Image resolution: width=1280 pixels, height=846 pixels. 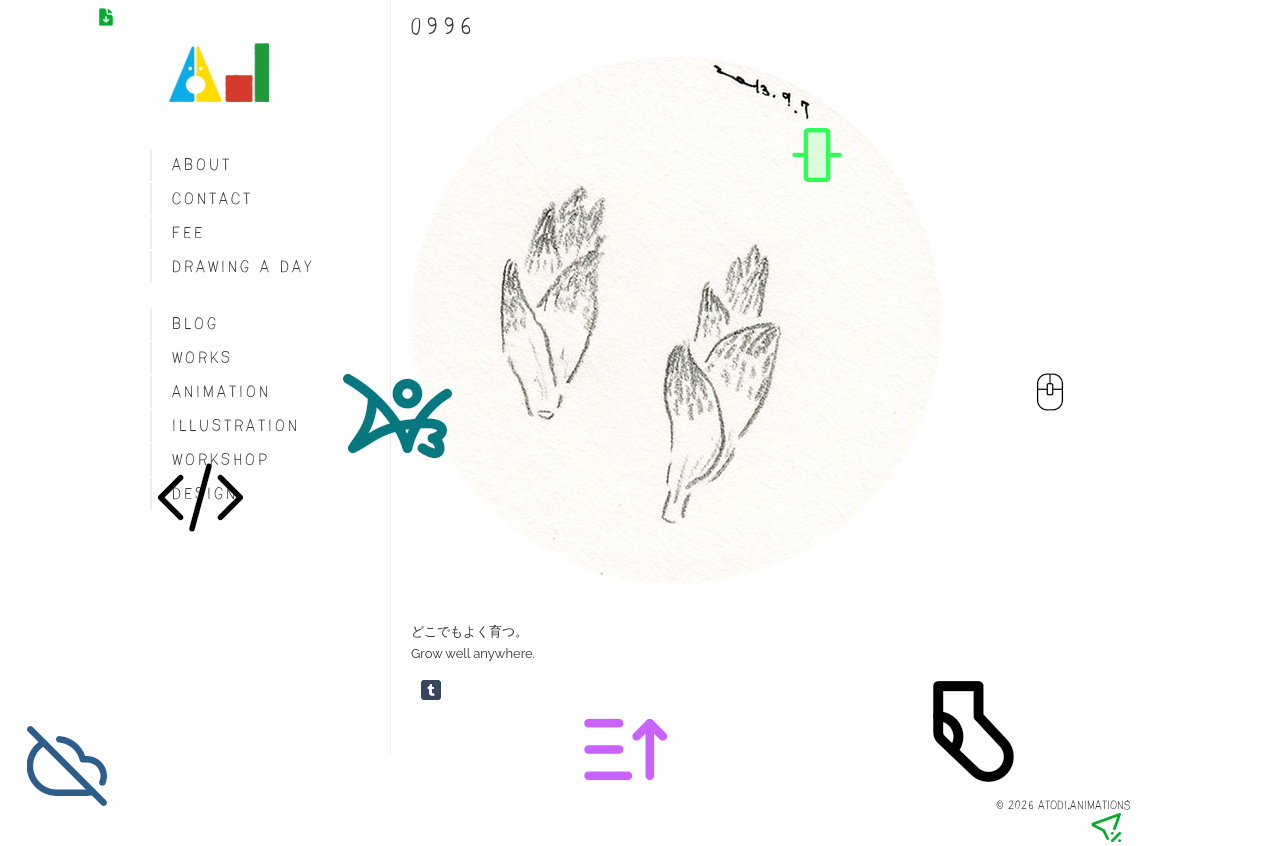 What do you see at coordinates (1106, 827) in the screenshot?
I see `find nearby deals and discounts` at bounding box center [1106, 827].